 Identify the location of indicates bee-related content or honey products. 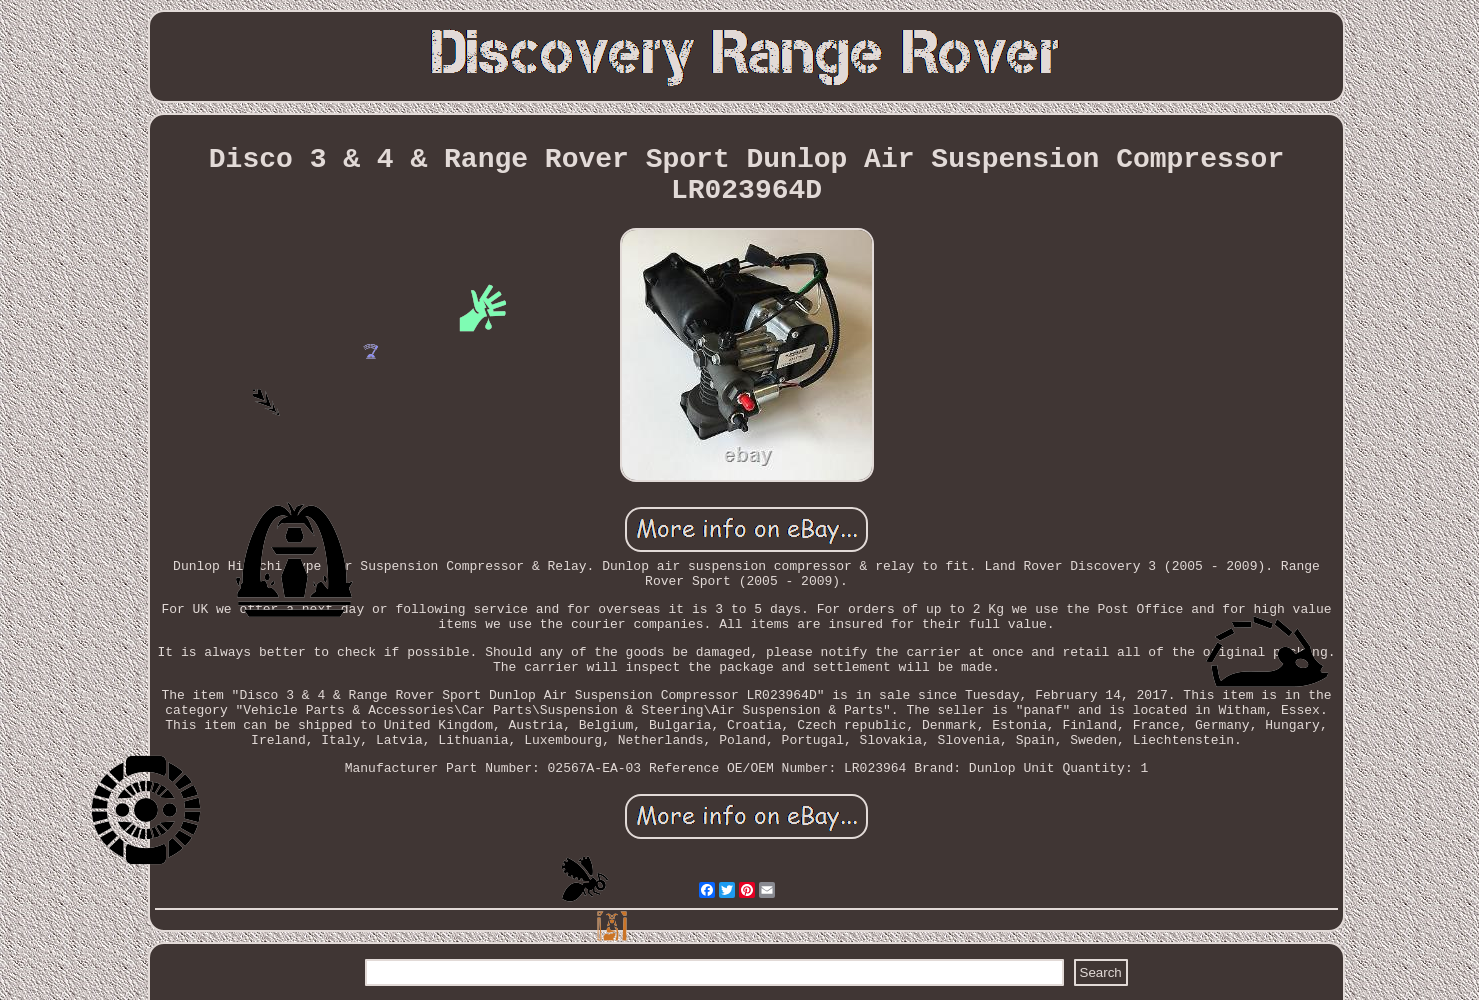
(585, 880).